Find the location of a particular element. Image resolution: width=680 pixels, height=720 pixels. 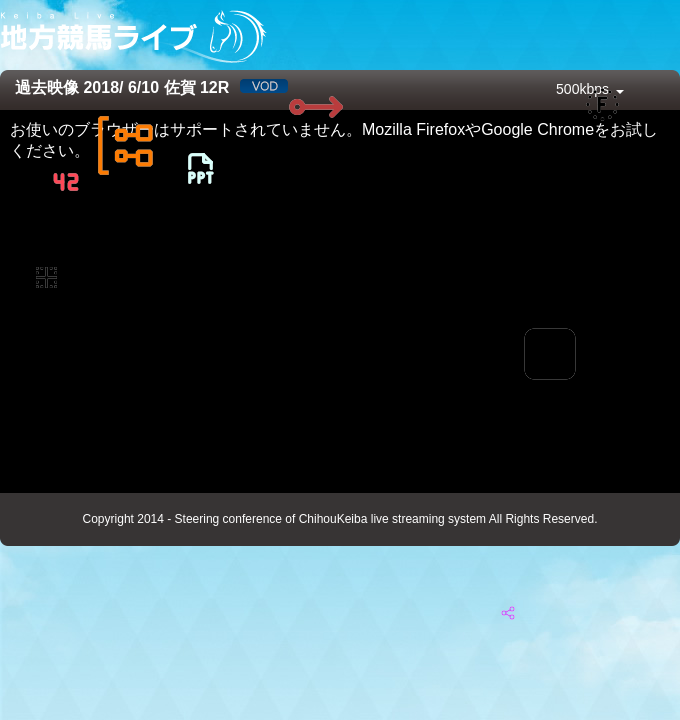

group code references by their type is located at coordinates (127, 145).